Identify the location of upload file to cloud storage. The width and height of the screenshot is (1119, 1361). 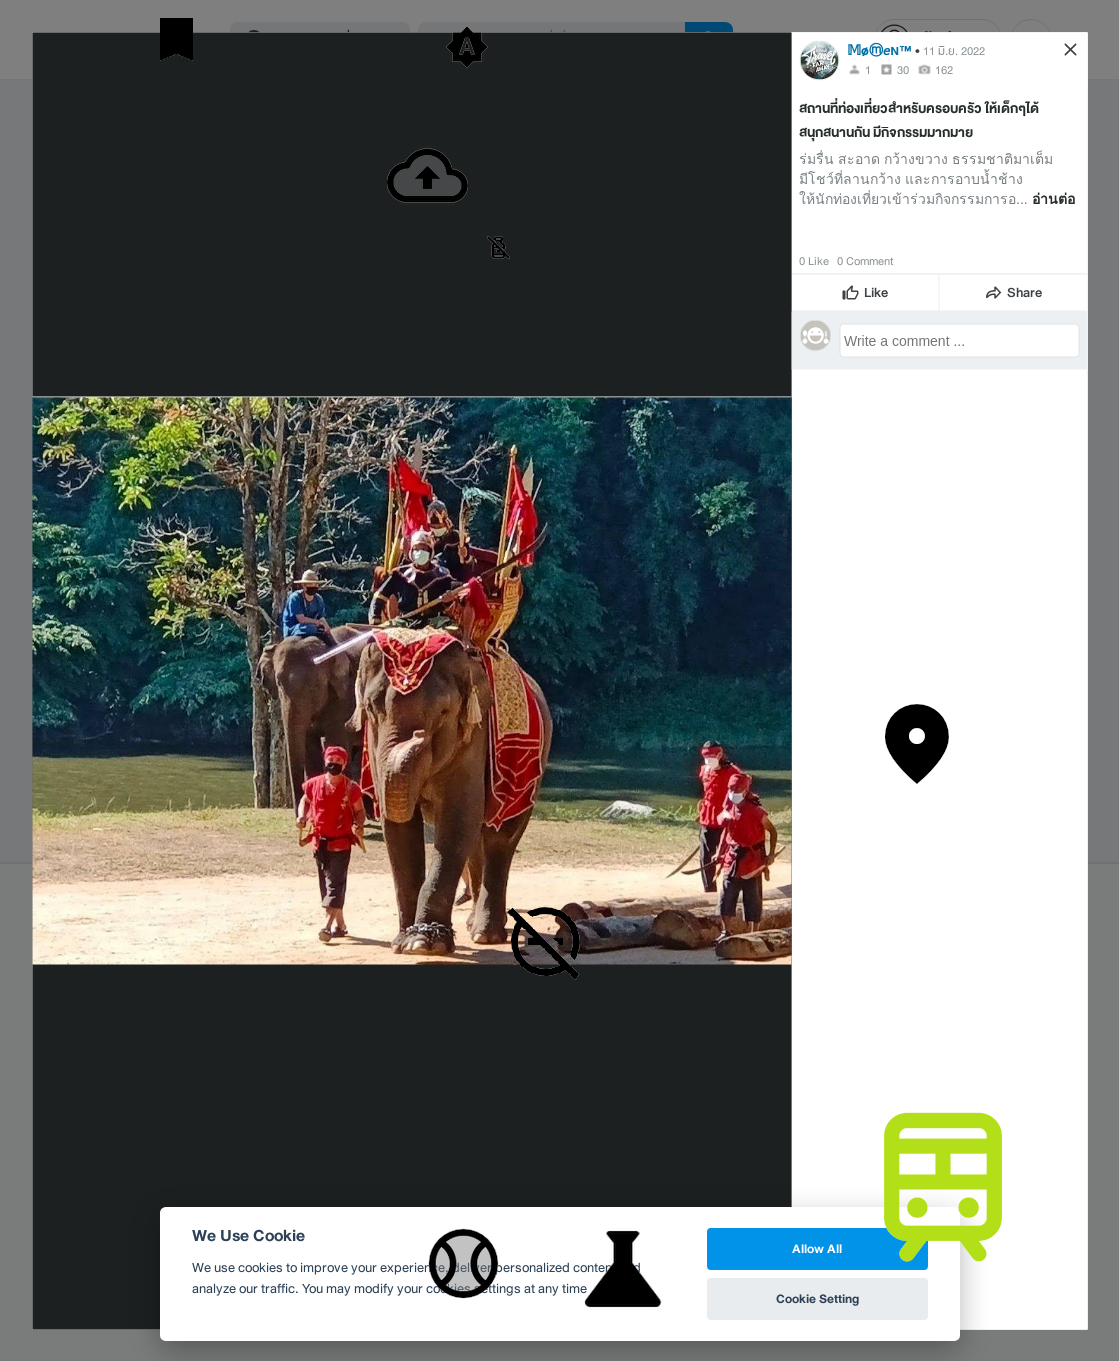
(427, 175).